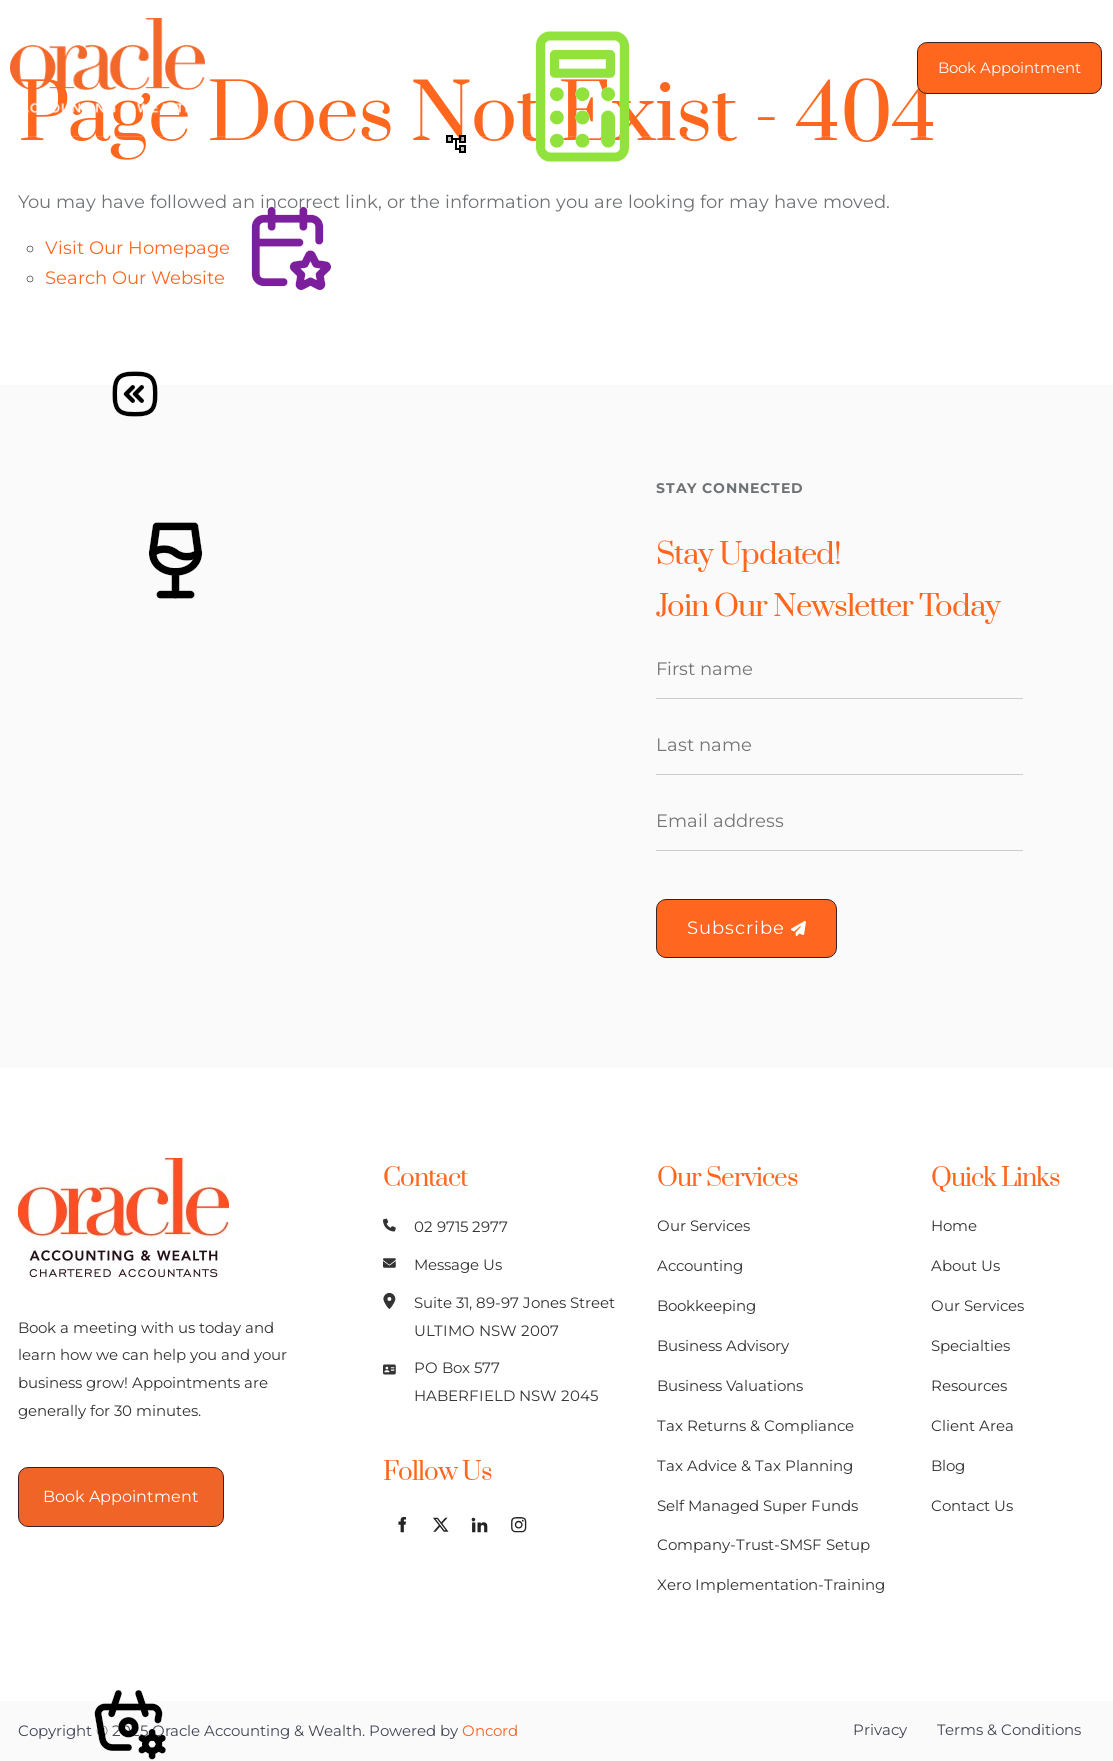 The height and width of the screenshot is (1761, 1113). I want to click on view starred or favorite events, so click(287, 246).